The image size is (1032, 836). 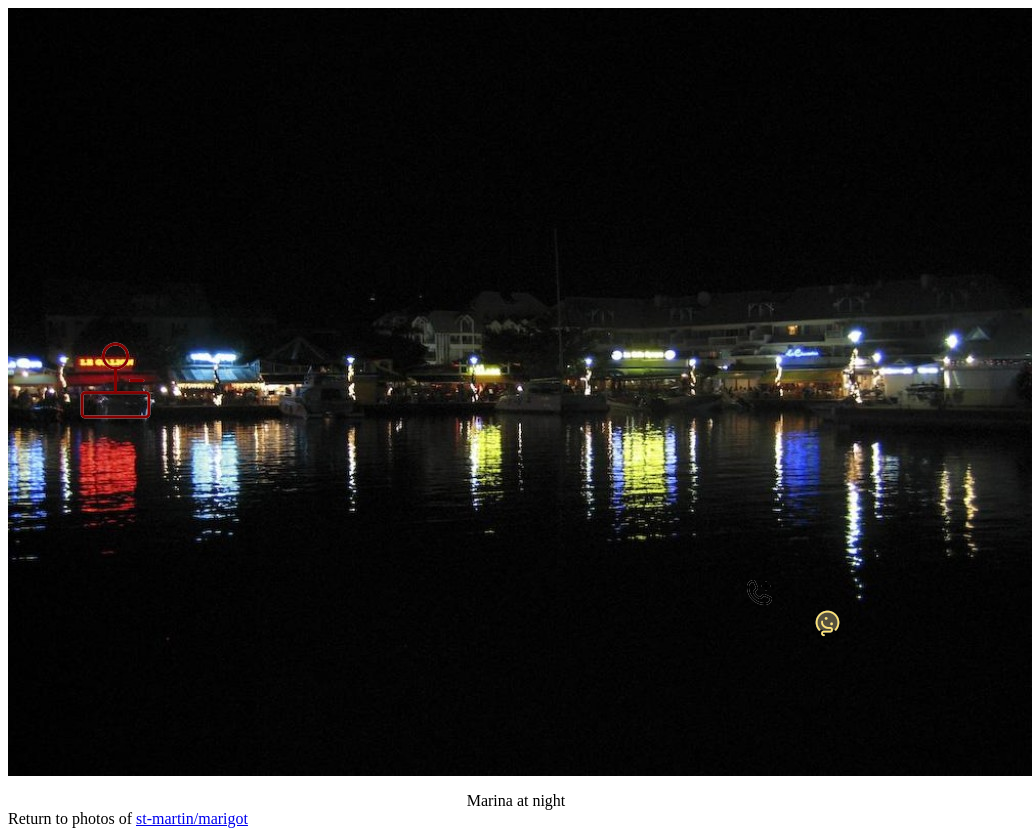 What do you see at coordinates (760, 592) in the screenshot?
I see `add a new contact` at bounding box center [760, 592].